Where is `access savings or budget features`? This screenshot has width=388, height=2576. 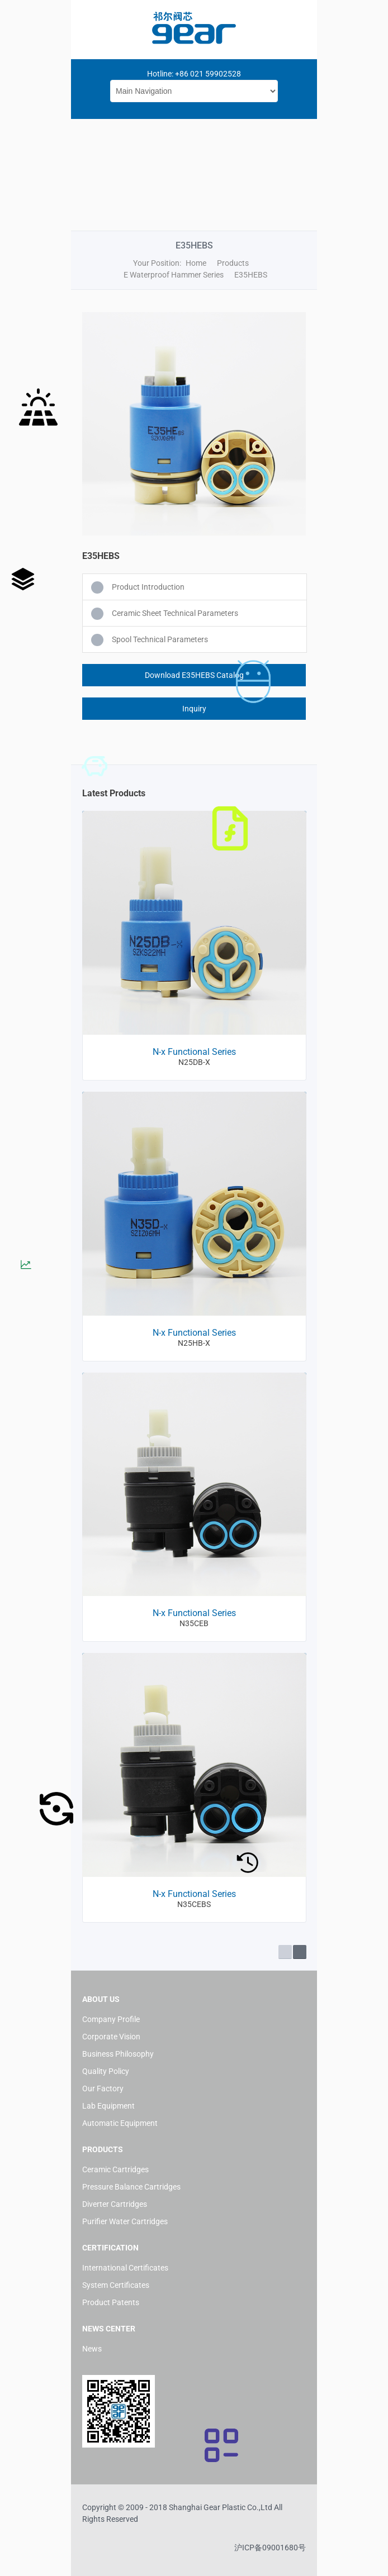 access savings or budget features is located at coordinates (94, 766).